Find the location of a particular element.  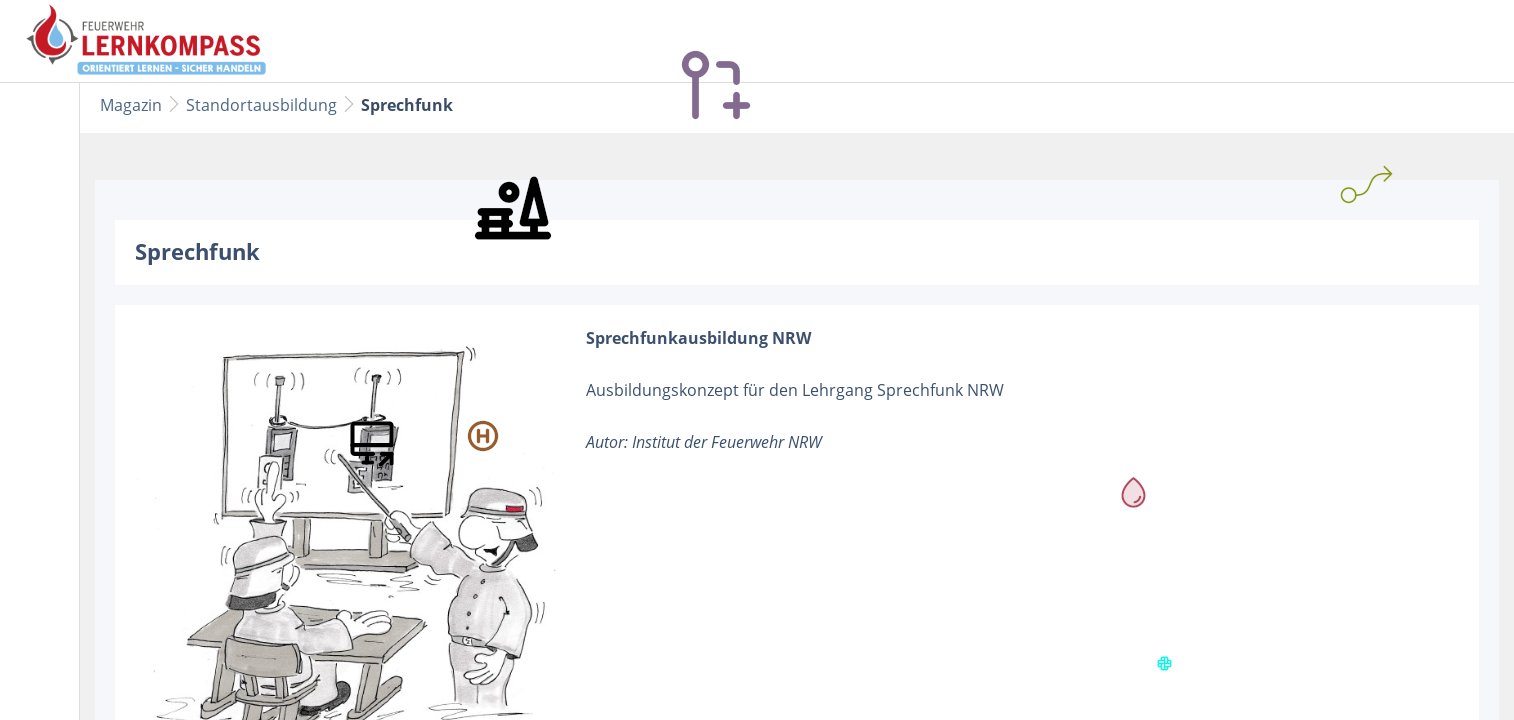

view nearby parks or green spaces is located at coordinates (513, 212).